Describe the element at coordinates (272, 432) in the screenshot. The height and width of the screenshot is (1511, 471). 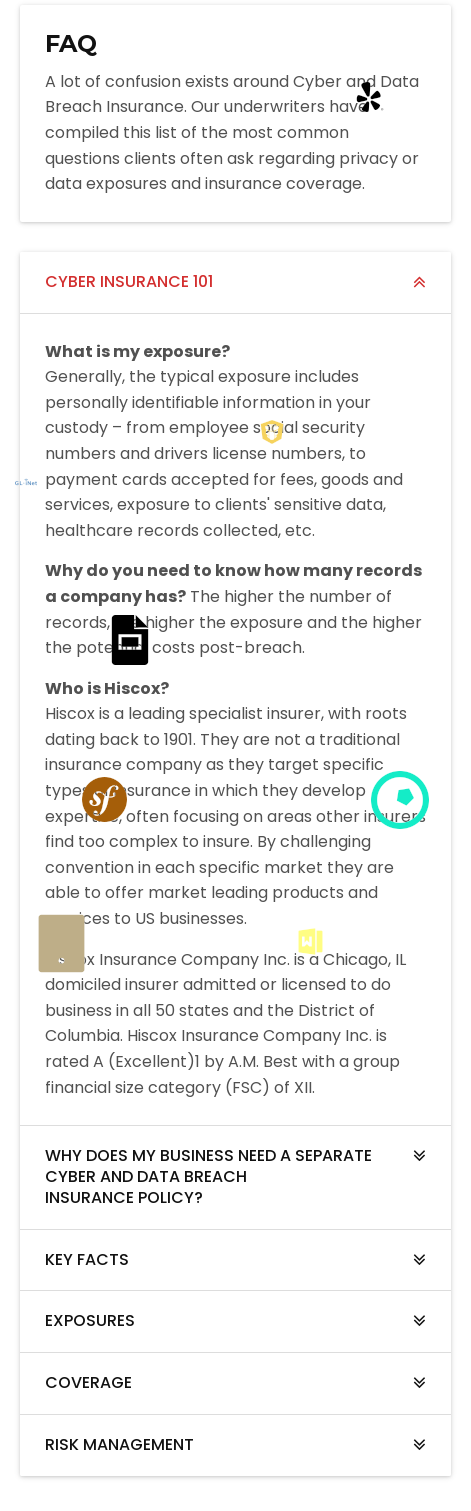
I see `primeng angular ui component library logo` at that location.